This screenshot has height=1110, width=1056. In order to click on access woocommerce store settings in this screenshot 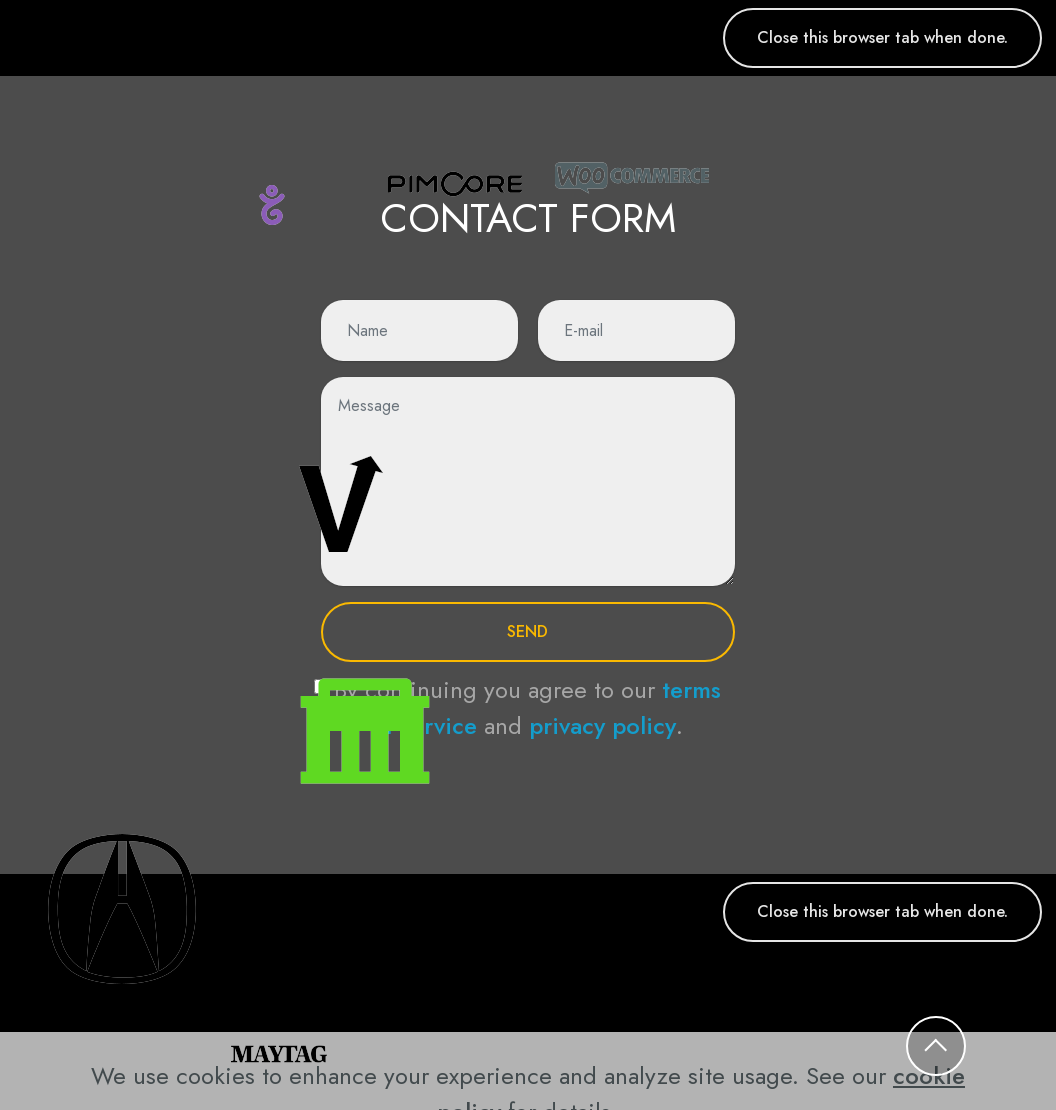, I will do `click(632, 178)`.